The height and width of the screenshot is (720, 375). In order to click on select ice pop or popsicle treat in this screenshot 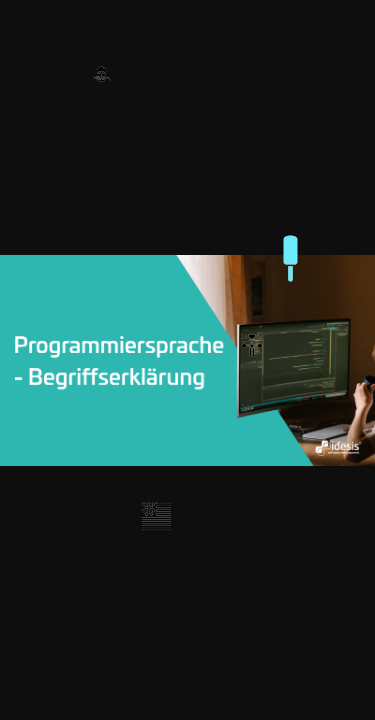, I will do `click(290, 258)`.